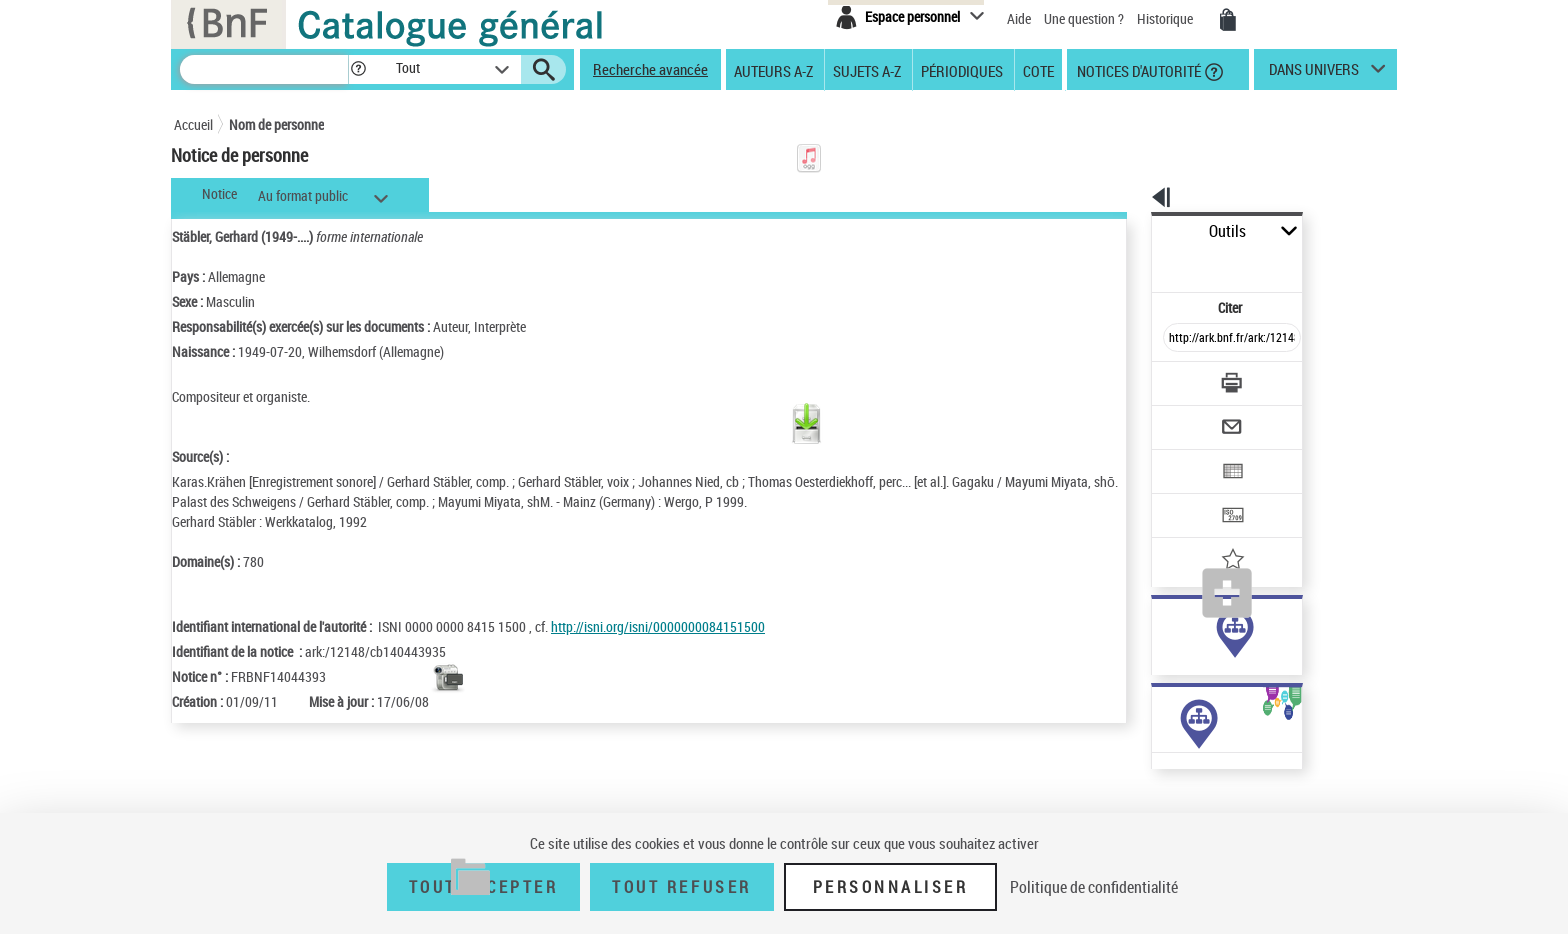 The width and height of the screenshot is (1568, 934). What do you see at coordinates (470, 875) in the screenshot?
I see `open folder or directory` at bounding box center [470, 875].